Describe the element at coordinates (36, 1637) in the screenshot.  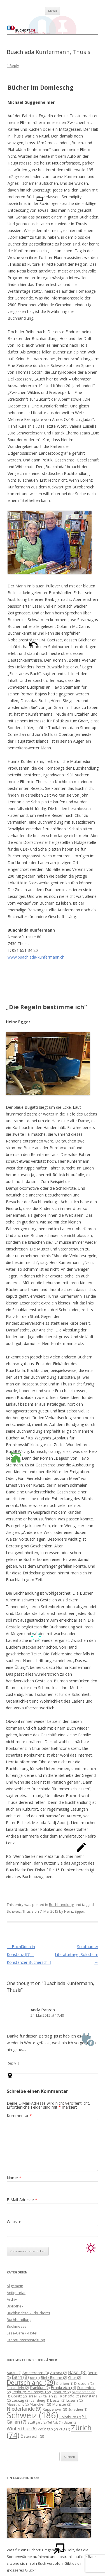
I see `loading content in progress` at that location.